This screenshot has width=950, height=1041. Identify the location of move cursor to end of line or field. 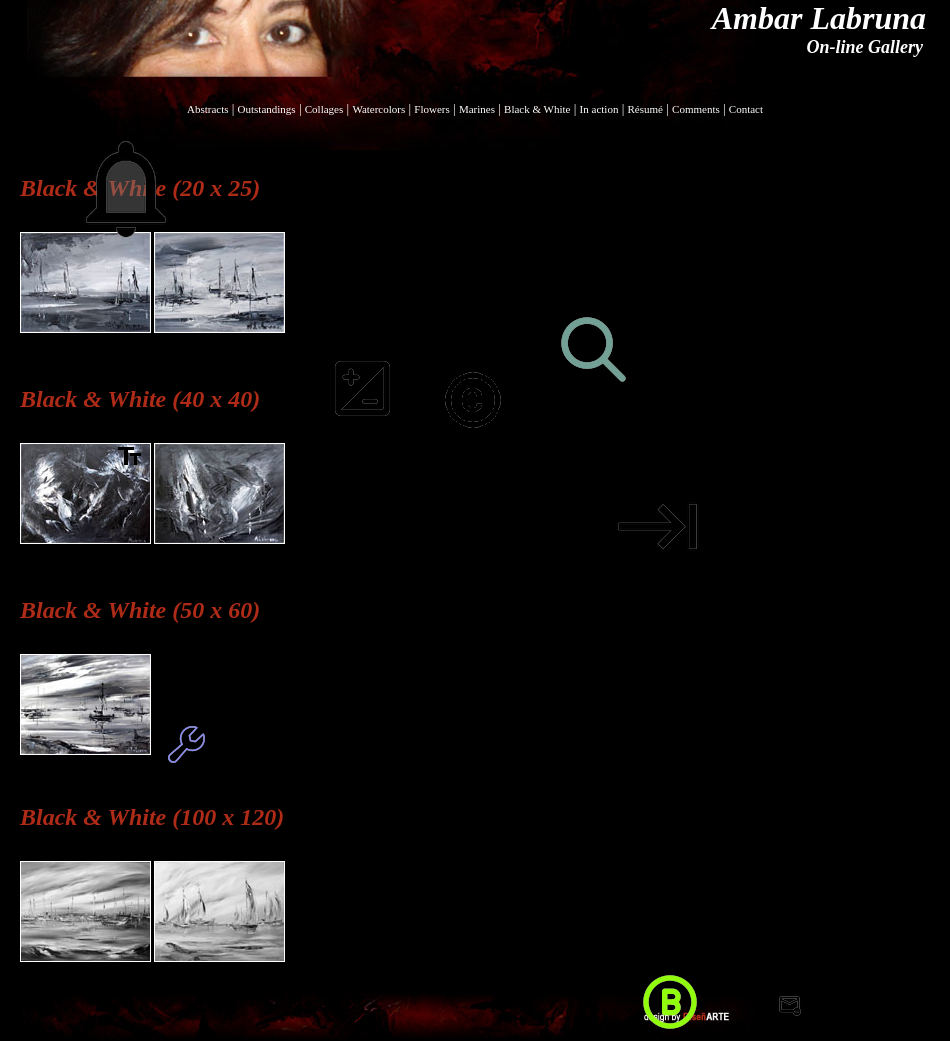
(659, 526).